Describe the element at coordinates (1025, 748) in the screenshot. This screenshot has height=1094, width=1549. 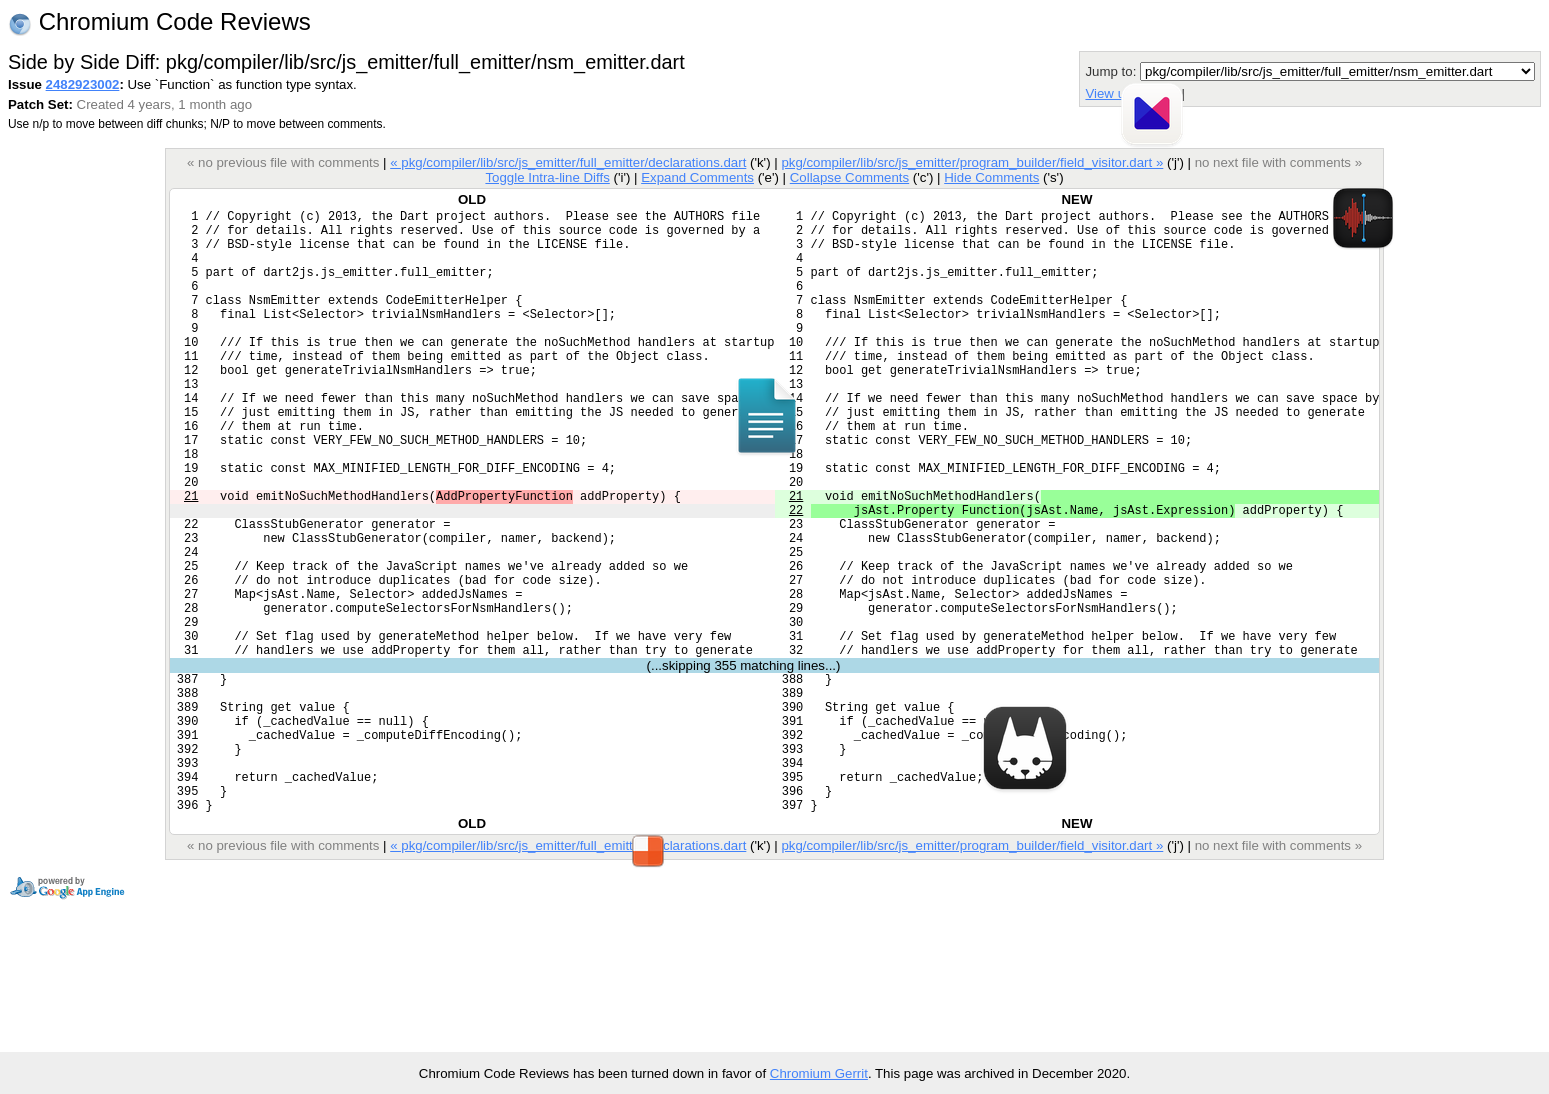
I see `launch the stray video game app` at that location.